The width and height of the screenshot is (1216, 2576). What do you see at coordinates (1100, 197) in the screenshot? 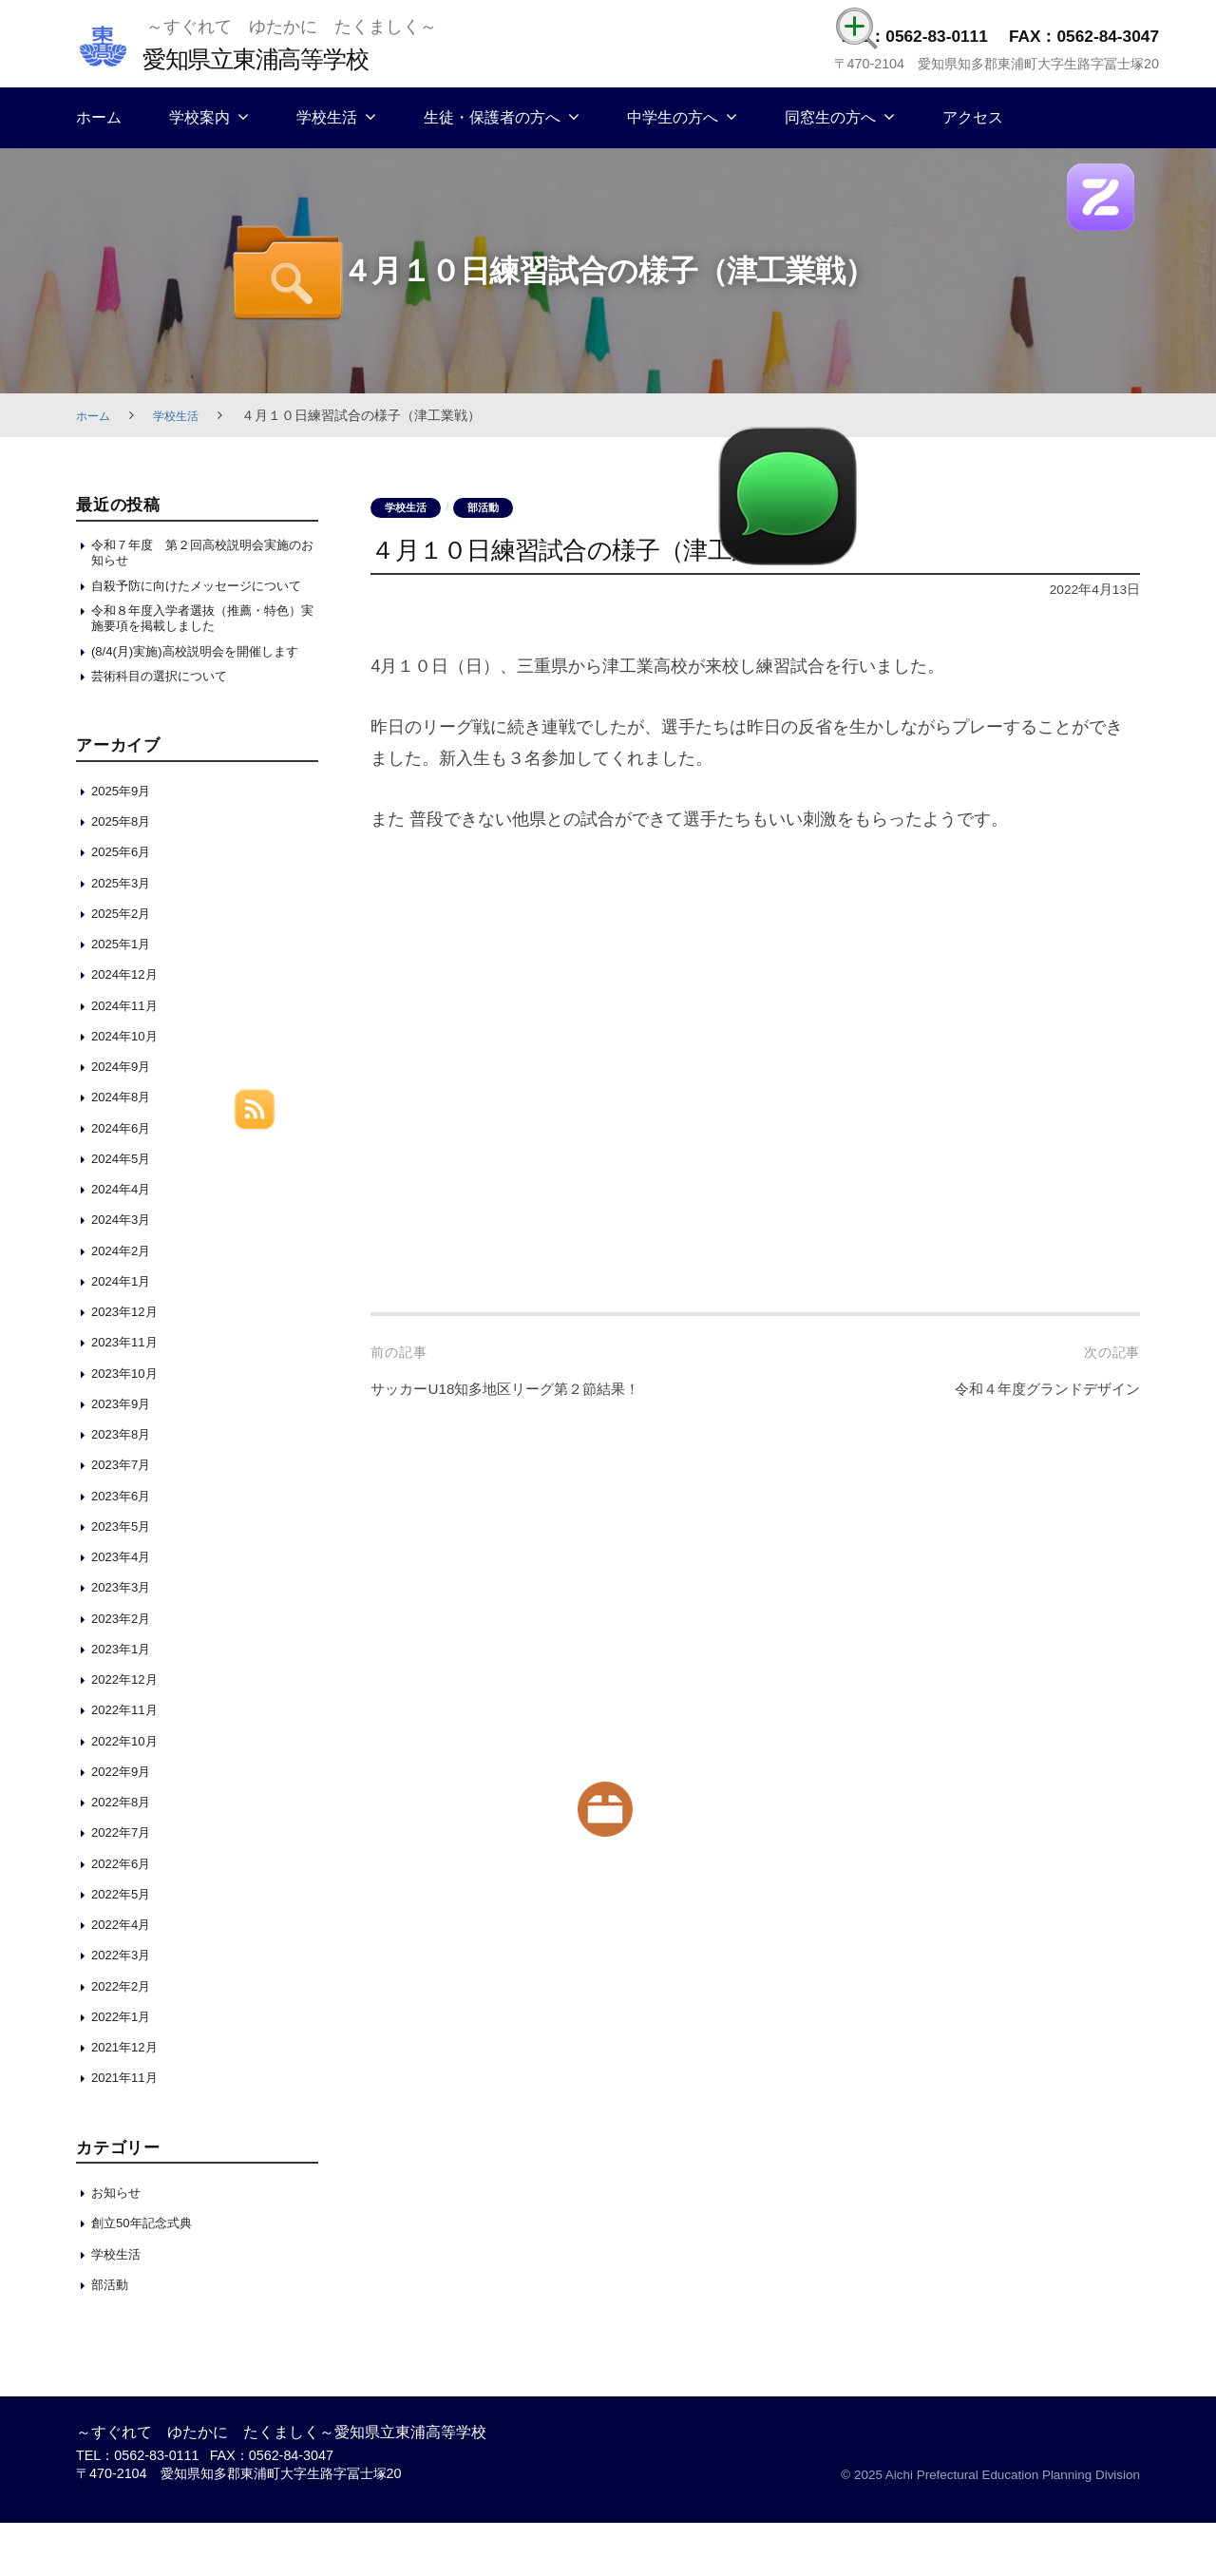
I see `open zen browser (twilight theme)` at bounding box center [1100, 197].